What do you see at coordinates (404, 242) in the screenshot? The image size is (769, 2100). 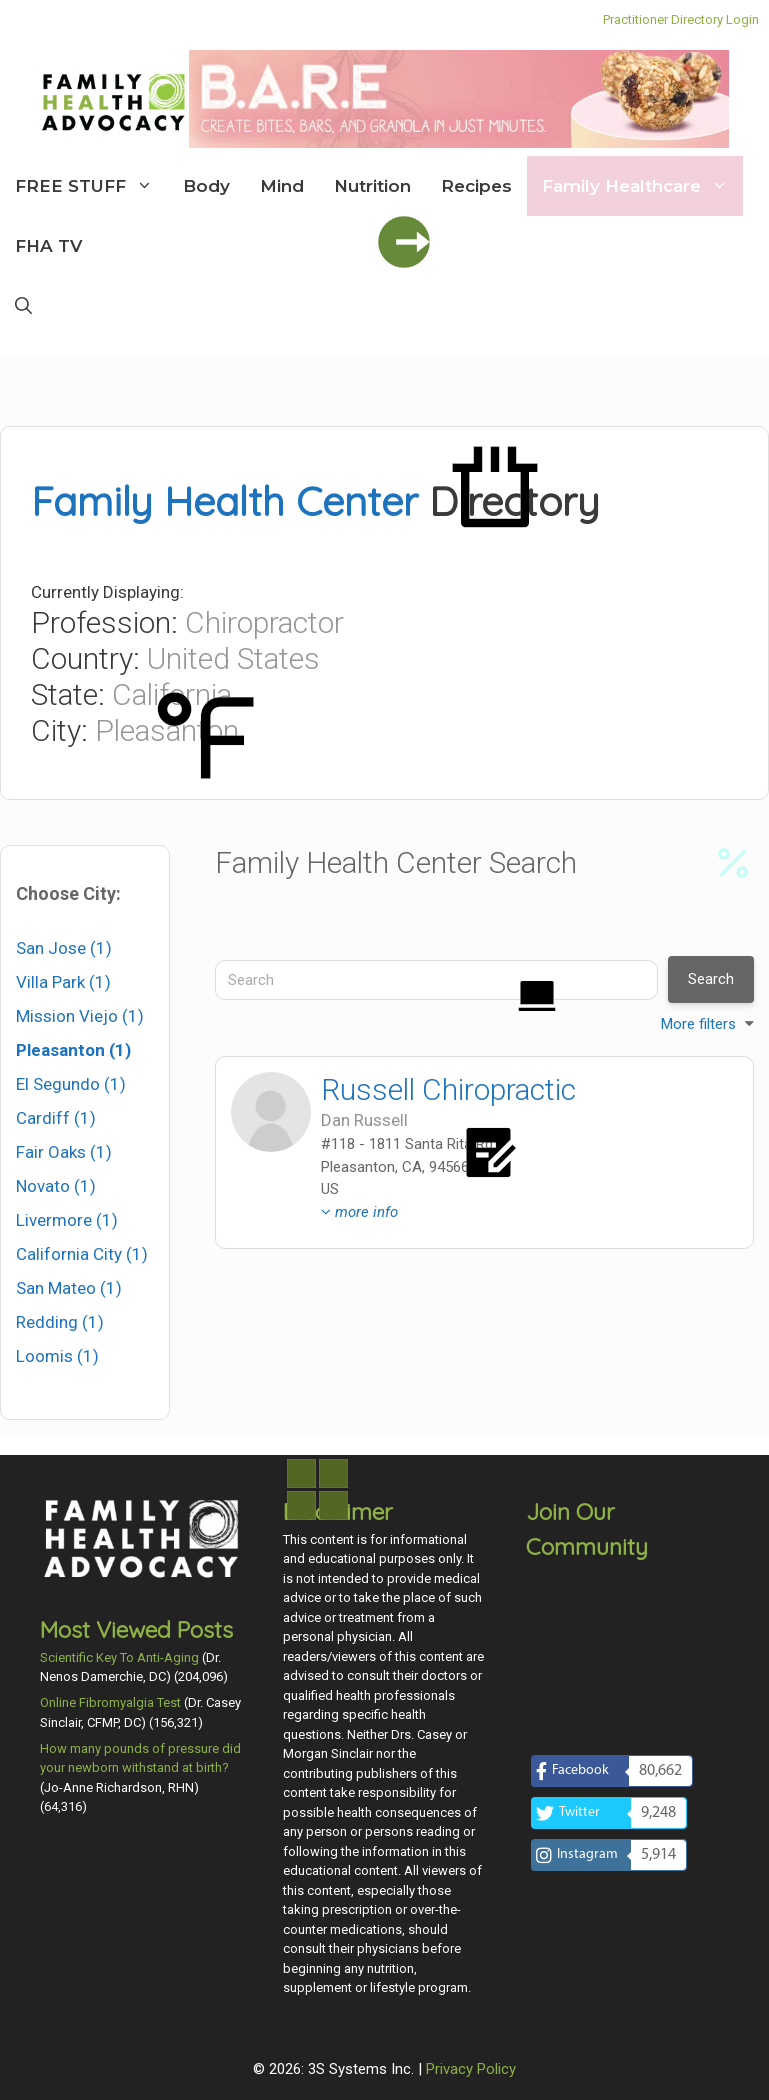 I see `log out of your account` at bounding box center [404, 242].